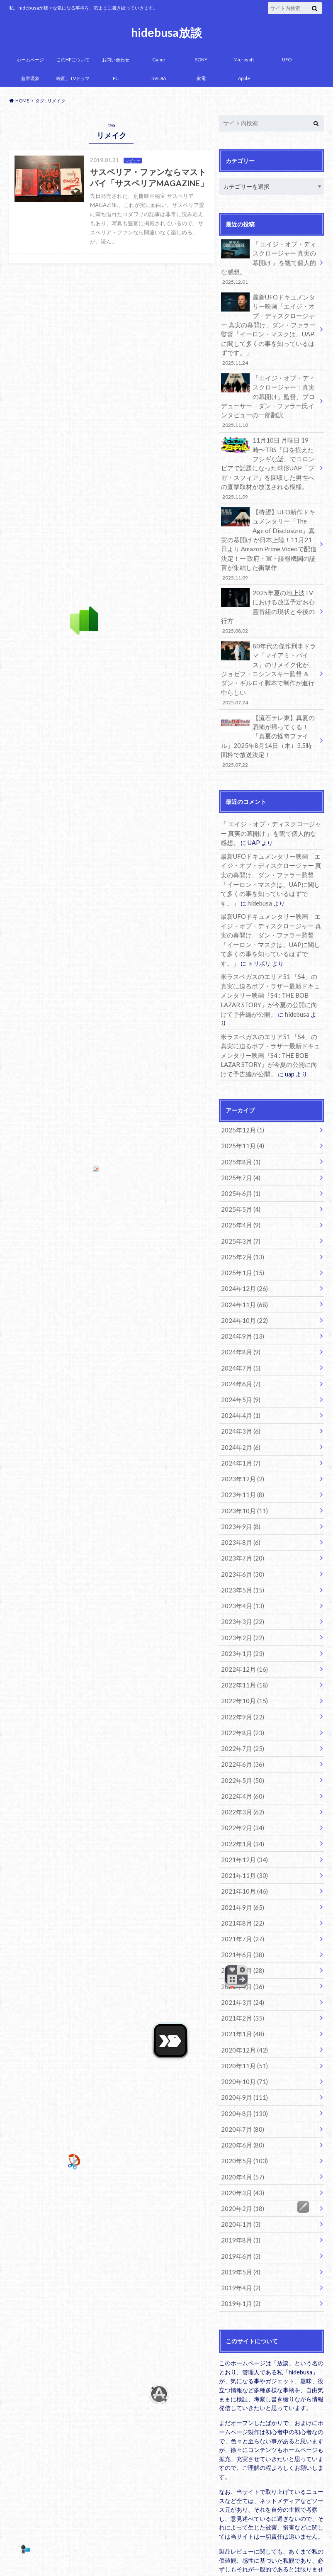 The height and width of the screenshot is (2576, 333). I want to click on open Pages for document editing, so click(303, 2207).